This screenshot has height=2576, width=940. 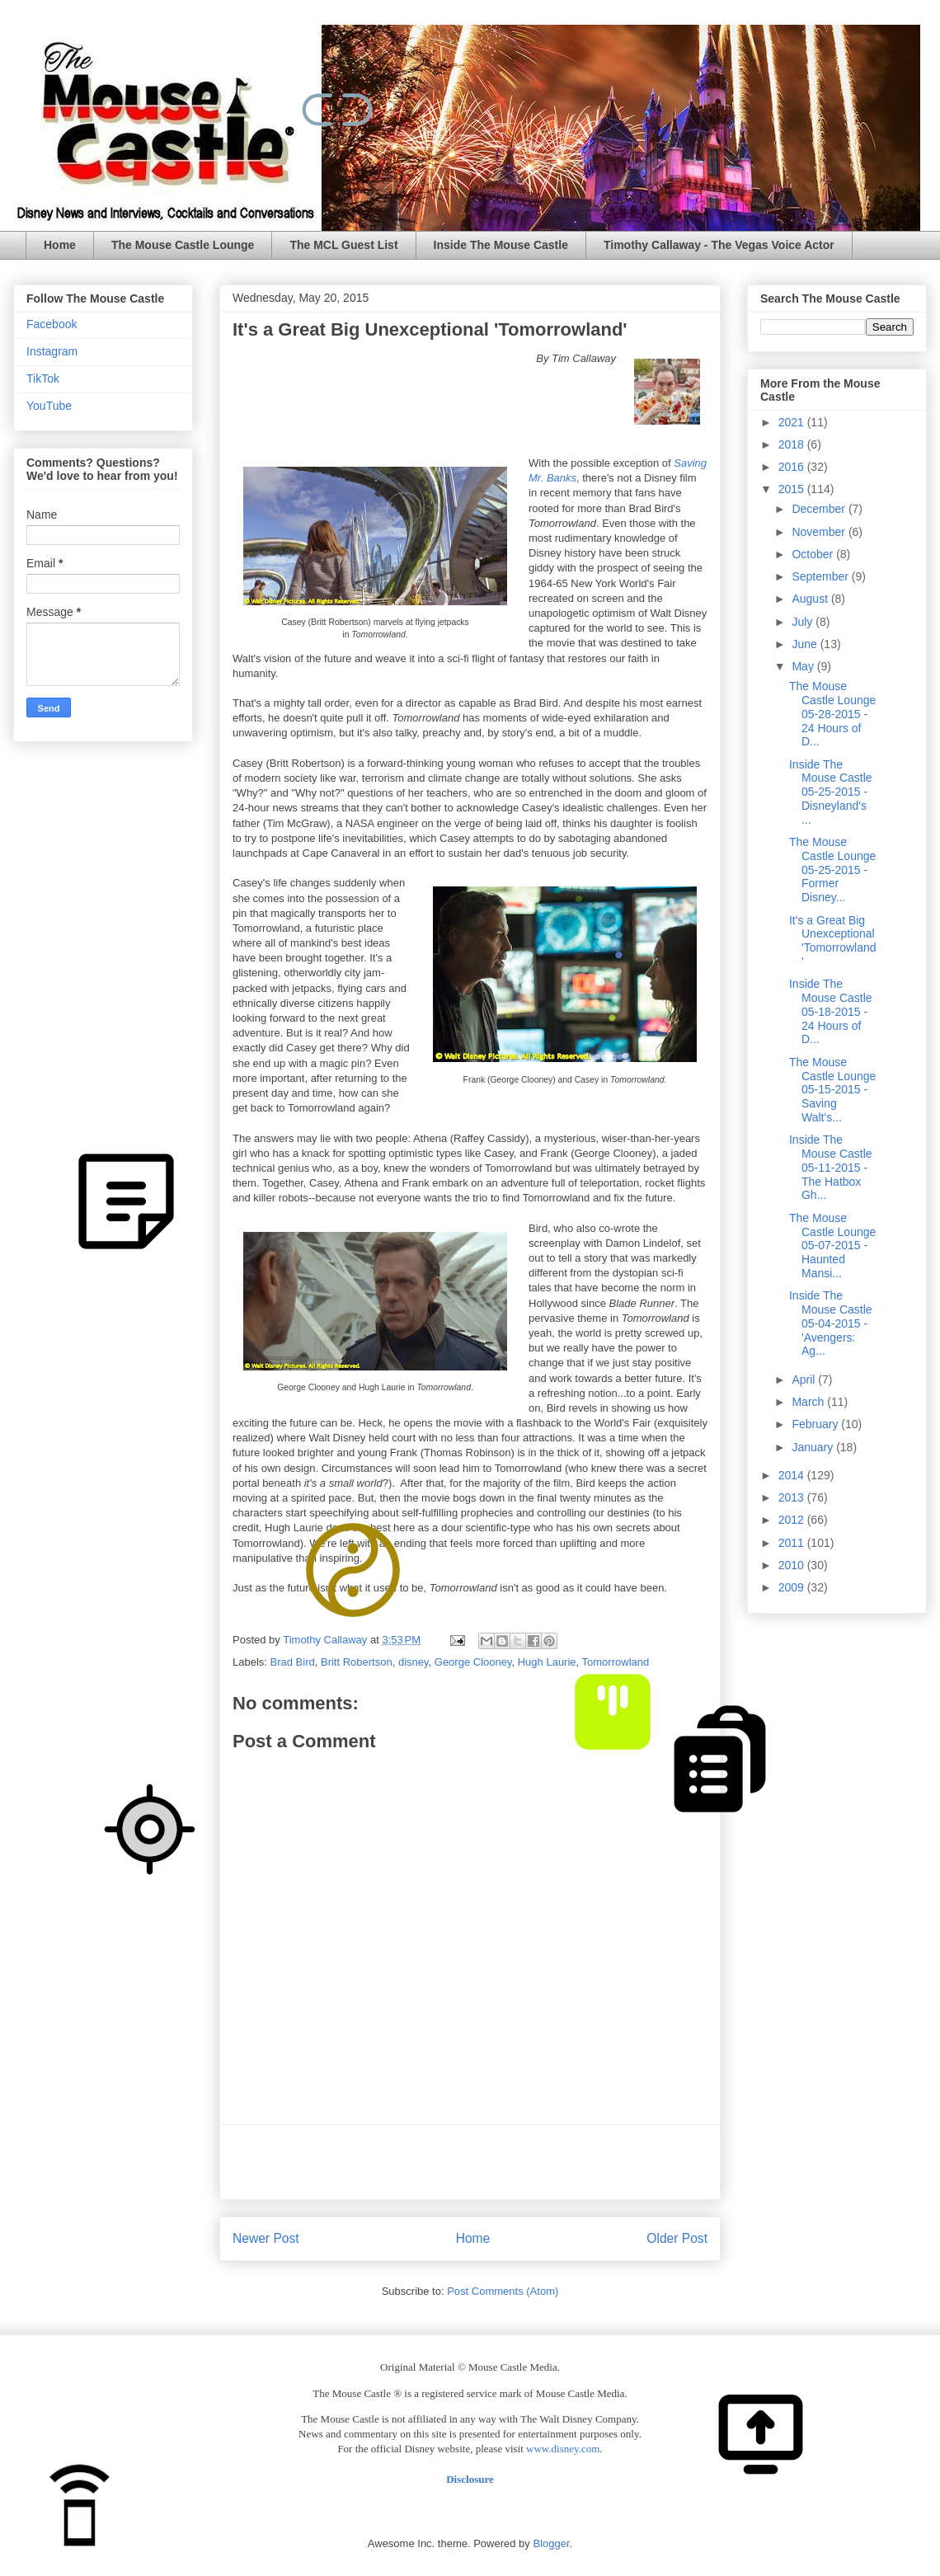 What do you see at coordinates (126, 1201) in the screenshot?
I see `create a new note` at bounding box center [126, 1201].